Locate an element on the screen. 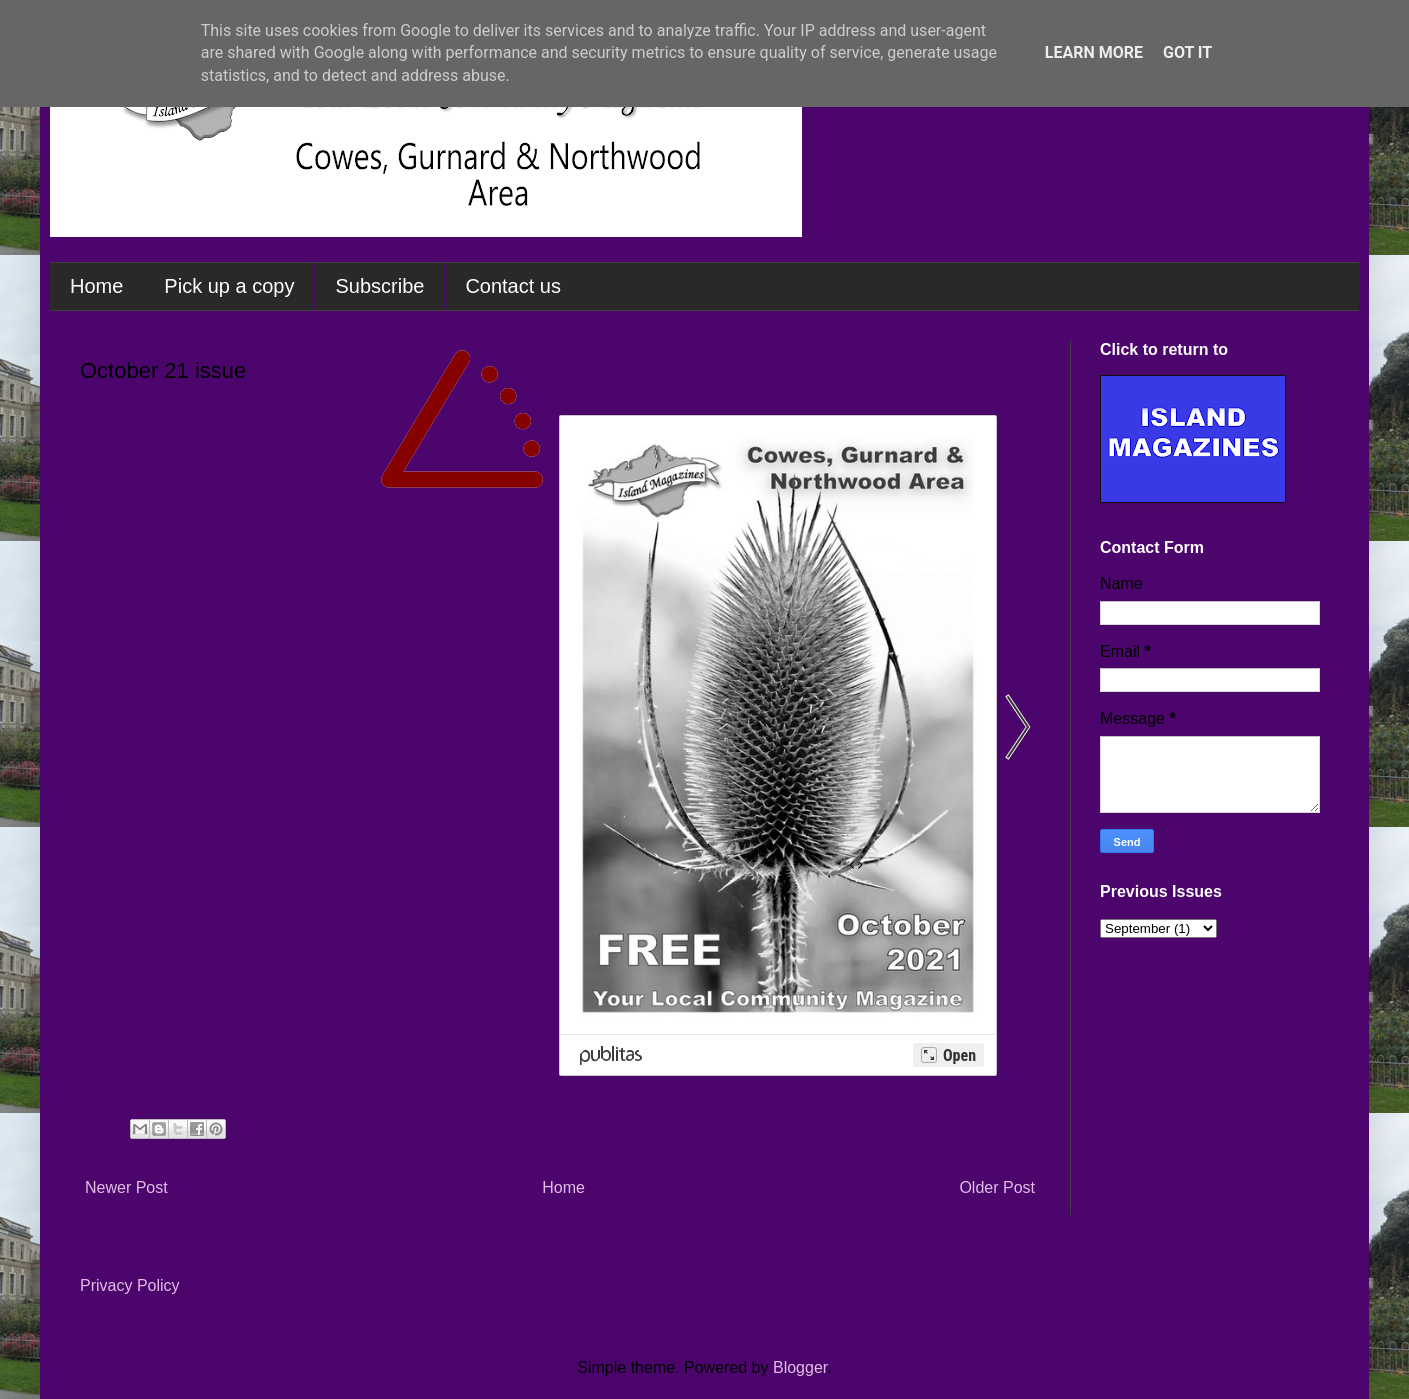  view or edit source code is located at coordinates (856, 865).